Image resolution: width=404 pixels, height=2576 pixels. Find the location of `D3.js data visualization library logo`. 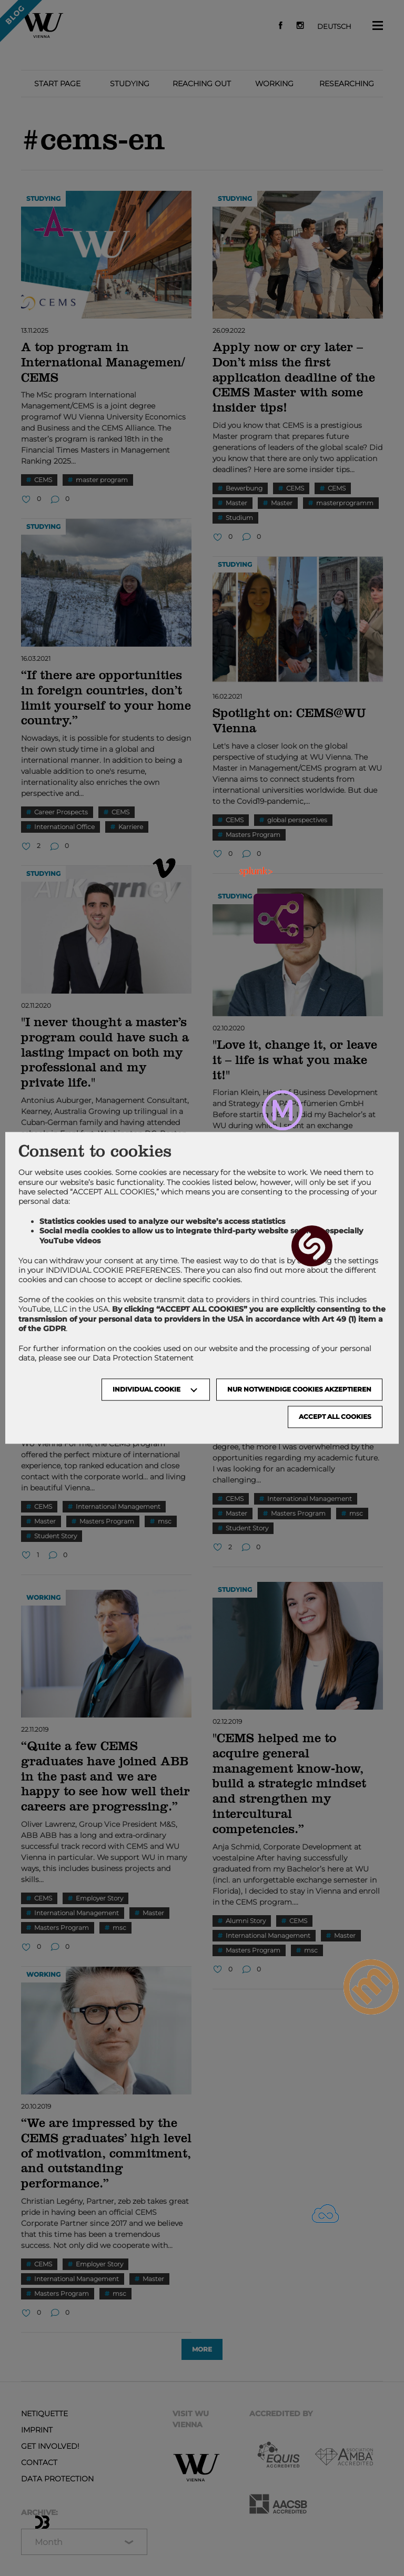

D3.js data visualization library logo is located at coordinates (42, 2522).